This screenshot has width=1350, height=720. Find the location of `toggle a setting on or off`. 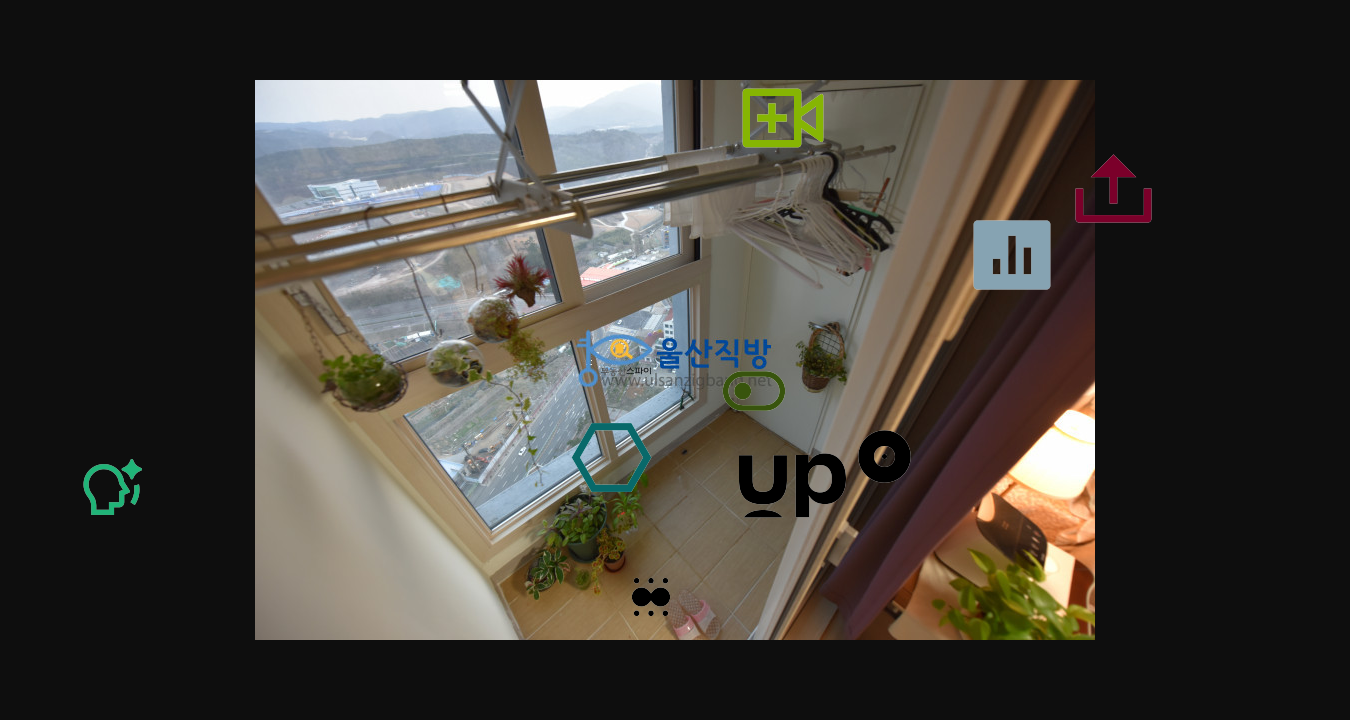

toggle a setting on or off is located at coordinates (754, 391).